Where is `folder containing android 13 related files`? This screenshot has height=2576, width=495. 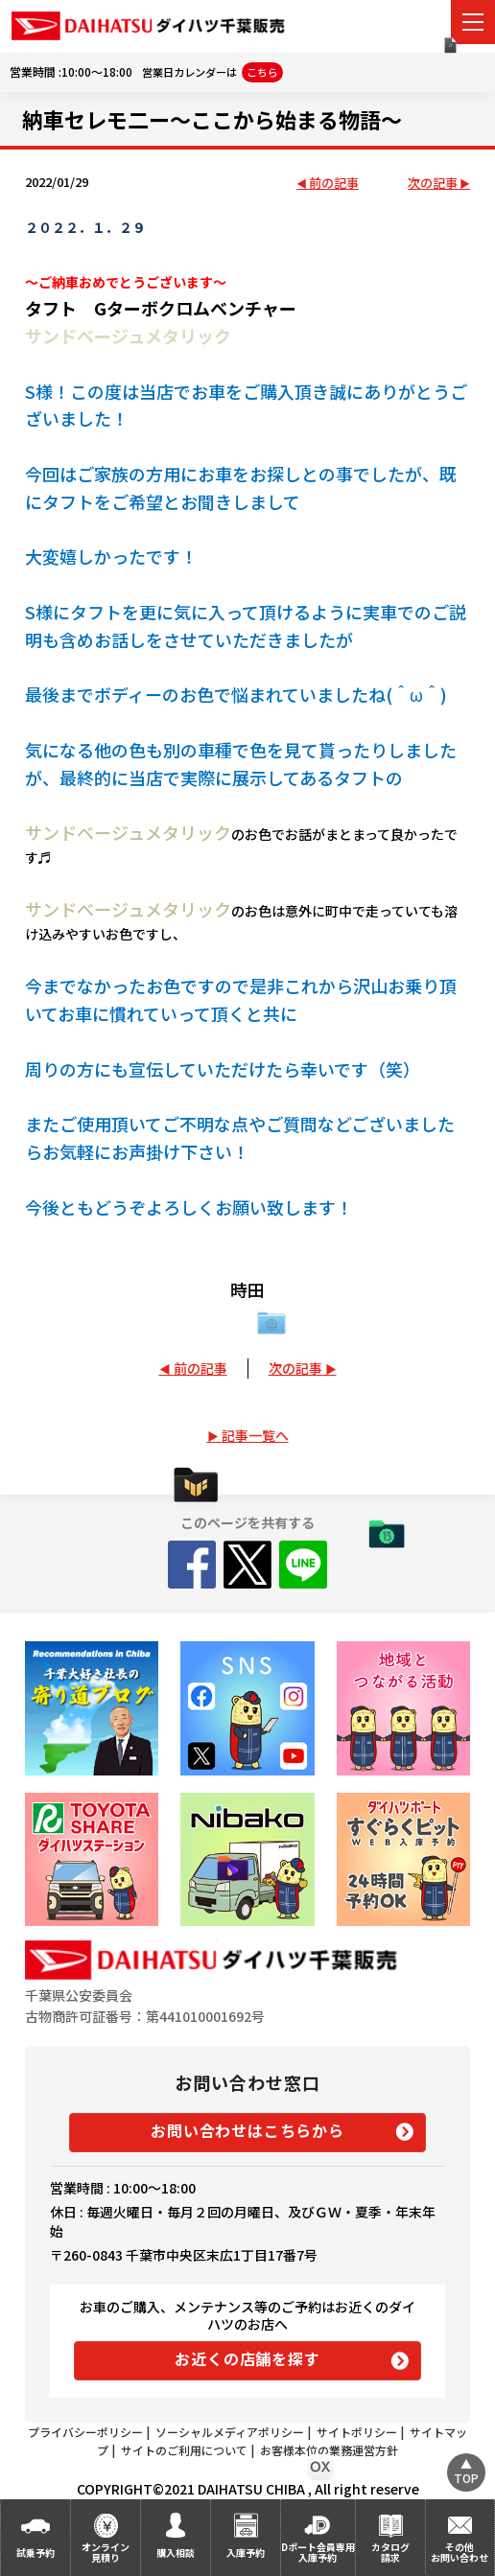 folder containing android 13 related files is located at coordinates (387, 1535).